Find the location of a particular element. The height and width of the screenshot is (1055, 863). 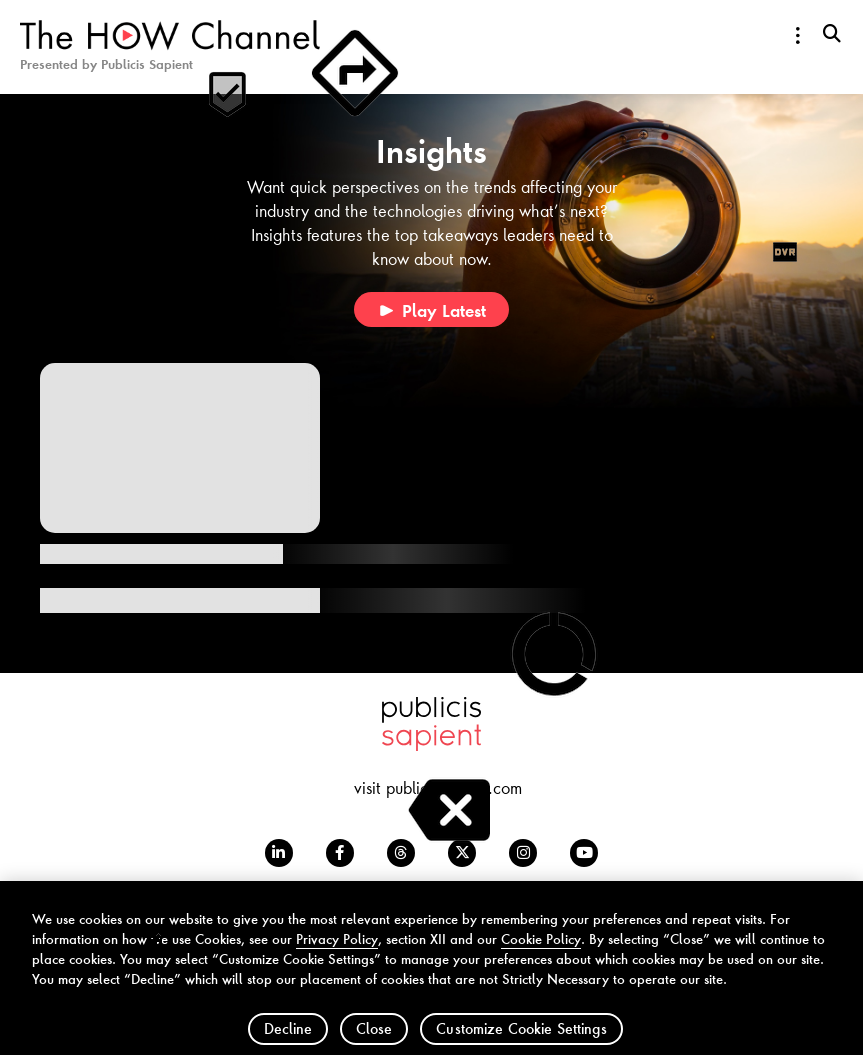

view city or urban location is located at coordinates (158, 945).